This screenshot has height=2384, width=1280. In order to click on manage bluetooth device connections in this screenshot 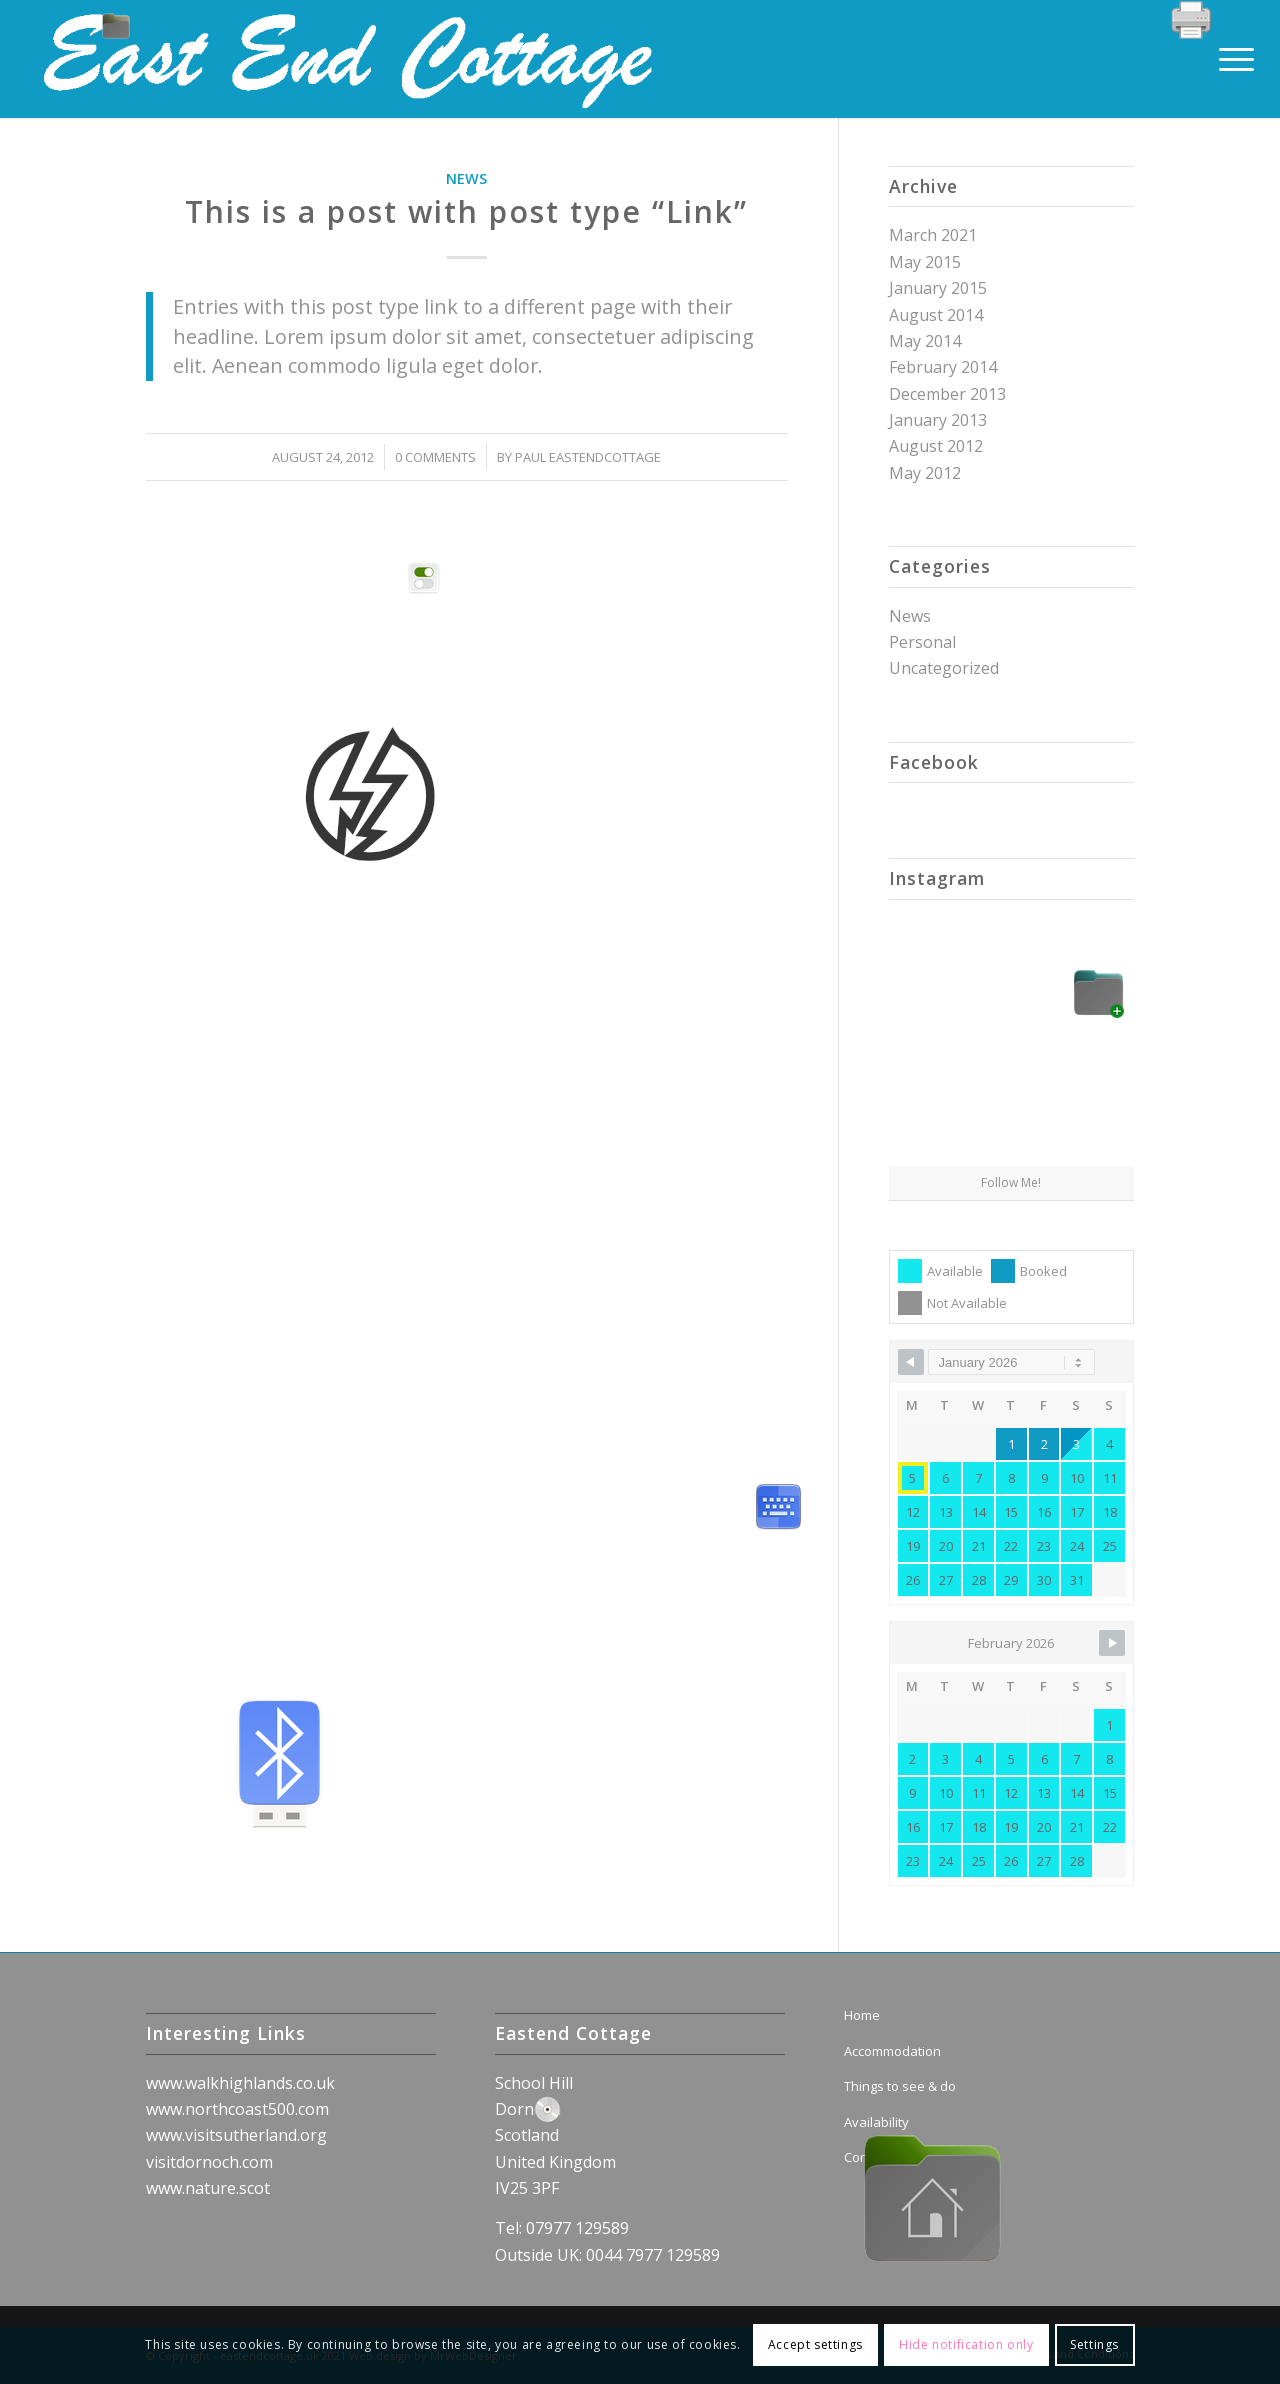, I will do `click(279, 1763)`.